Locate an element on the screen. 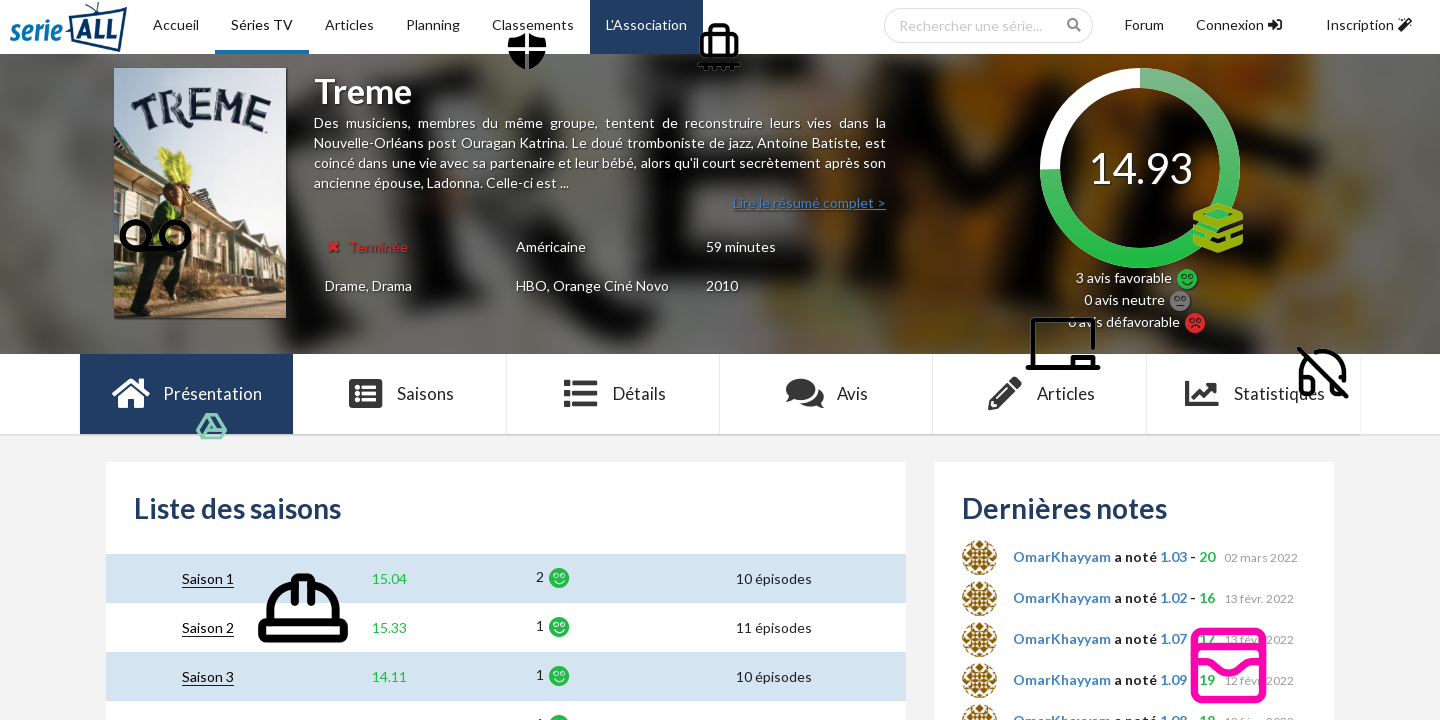  access your digital wallet and payment cards is located at coordinates (1228, 665).